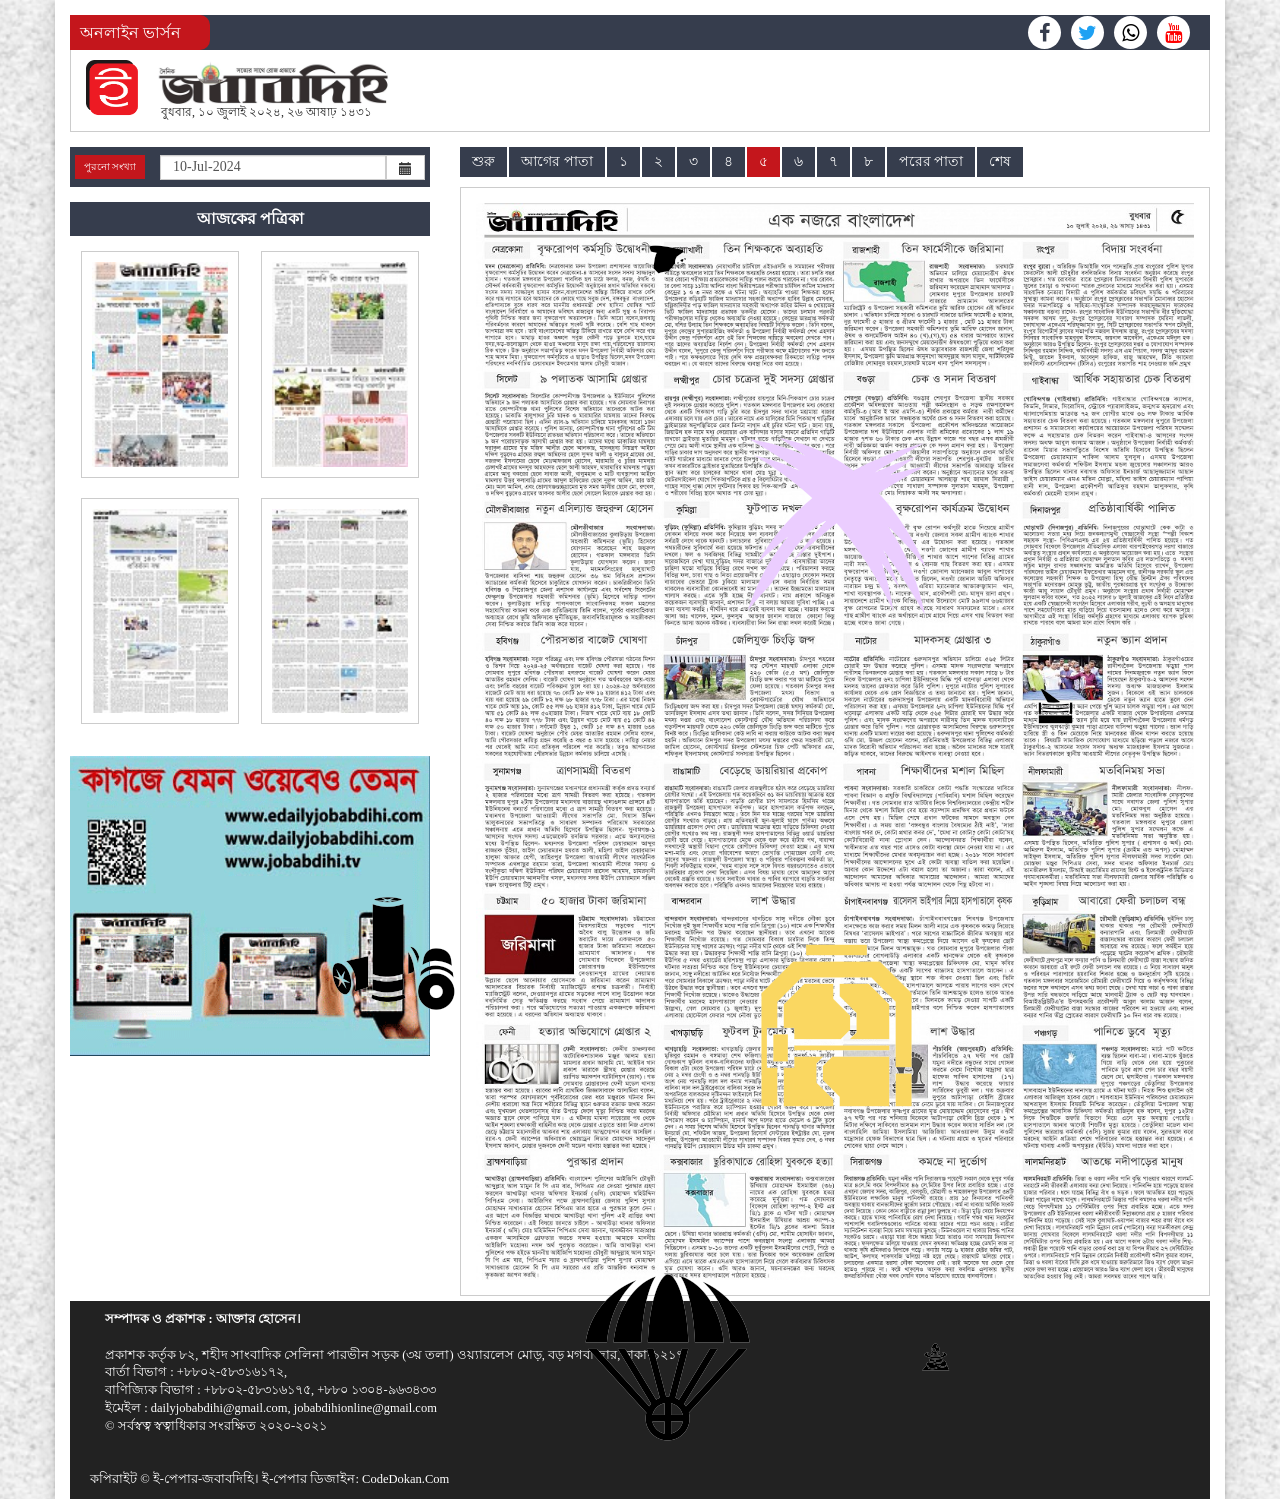 The width and height of the screenshot is (1280, 1499). Describe the element at coordinates (393, 953) in the screenshot. I see `select shotgun ammo type` at that location.